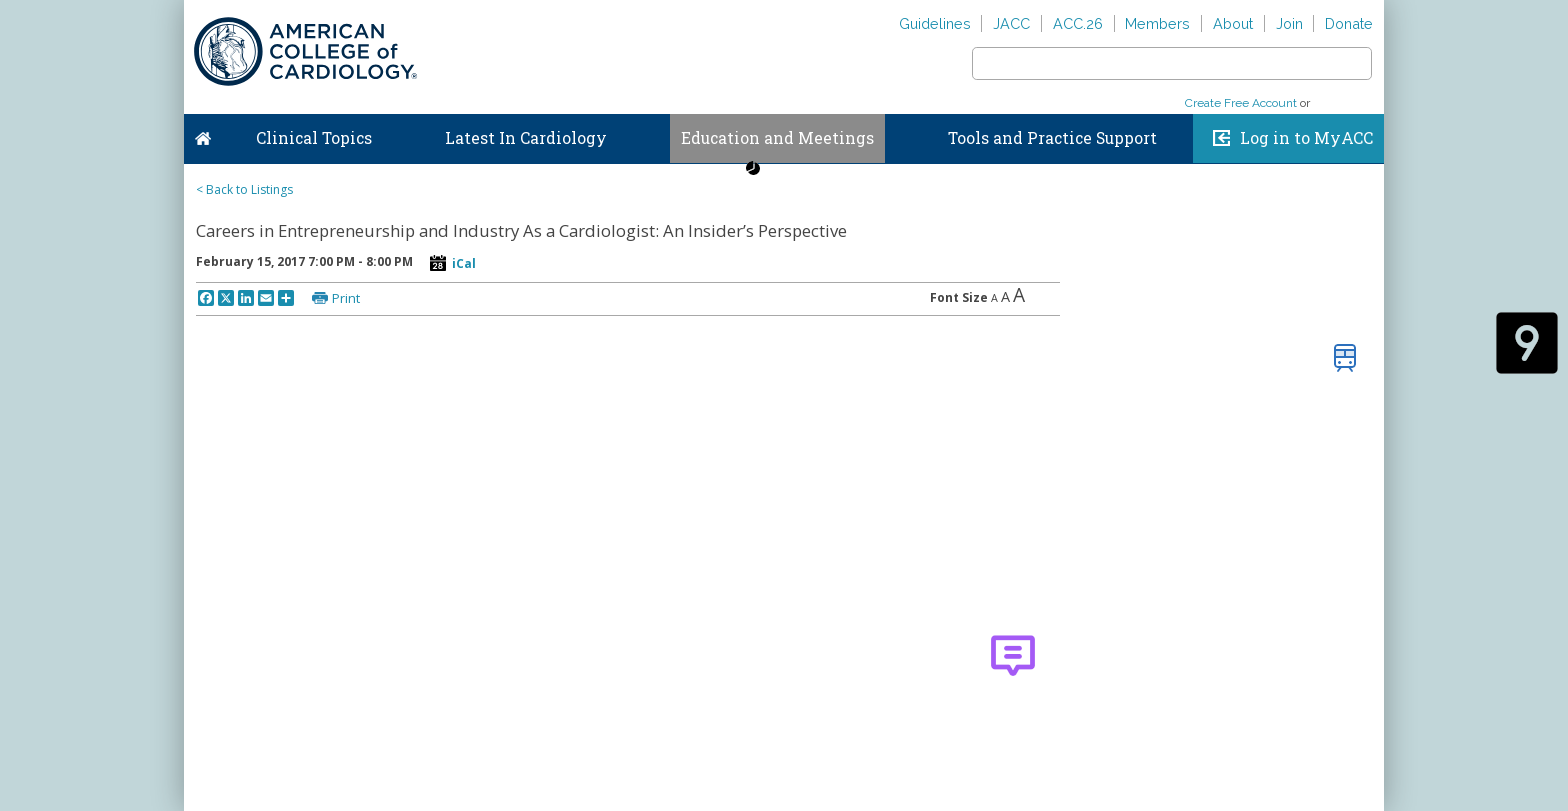 The width and height of the screenshot is (1568, 811). Describe the element at coordinates (1527, 343) in the screenshot. I see `select the number nine` at that location.